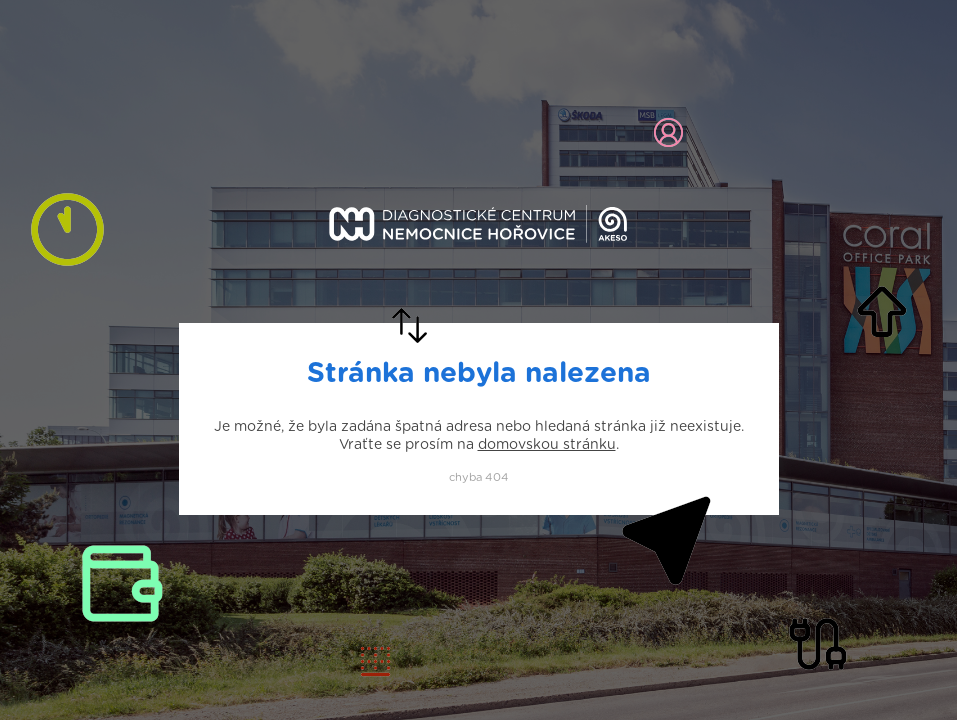 The width and height of the screenshot is (957, 720). What do you see at coordinates (818, 644) in the screenshot?
I see `connect or manage cable connections` at bounding box center [818, 644].